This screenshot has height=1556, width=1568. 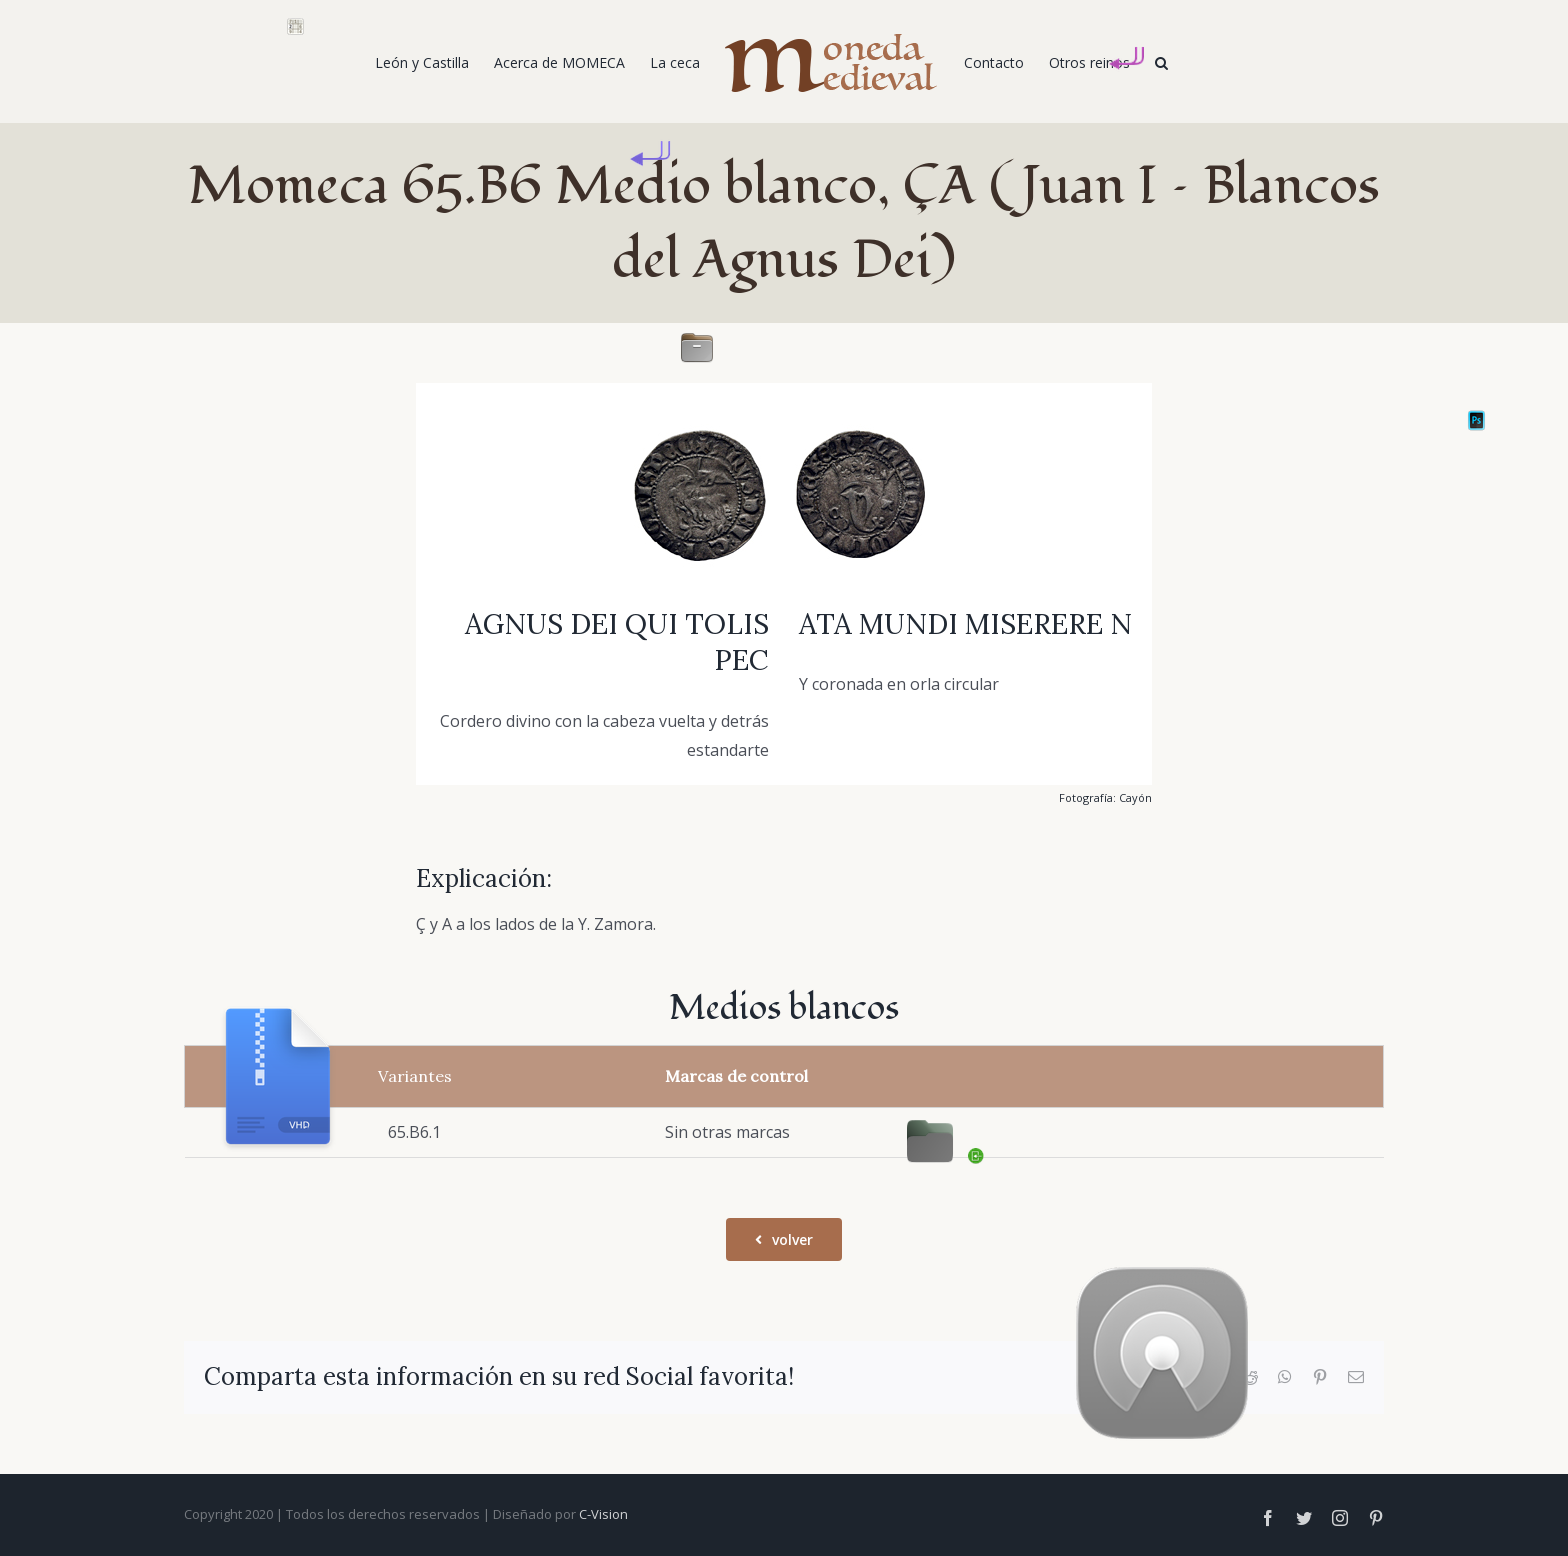 What do you see at coordinates (295, 26) in the screenshot?
I see `open sudoku puzzle game` at bounding box center [295, 26].